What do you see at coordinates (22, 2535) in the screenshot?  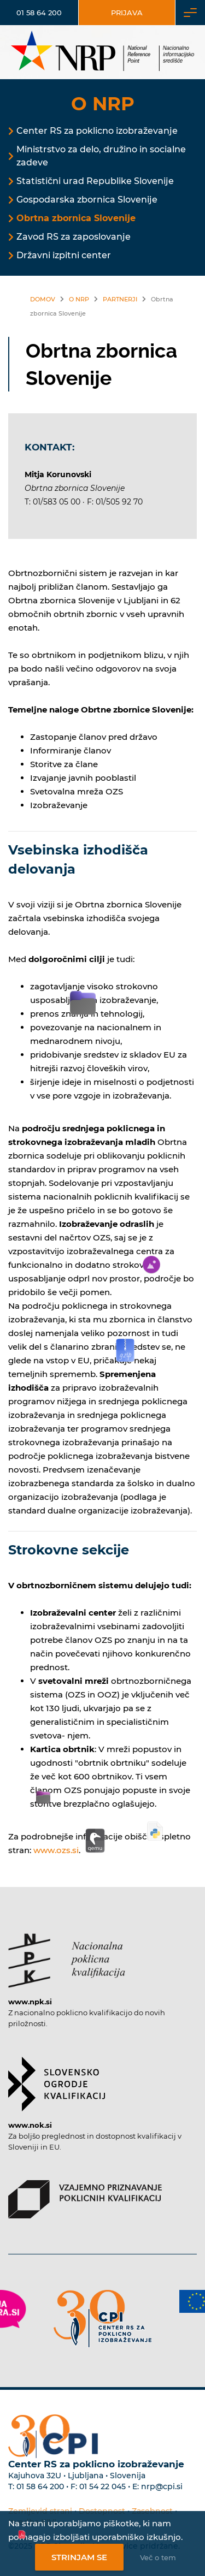 I see `a compressed pdf document file` at bounding box center [22, 2535].